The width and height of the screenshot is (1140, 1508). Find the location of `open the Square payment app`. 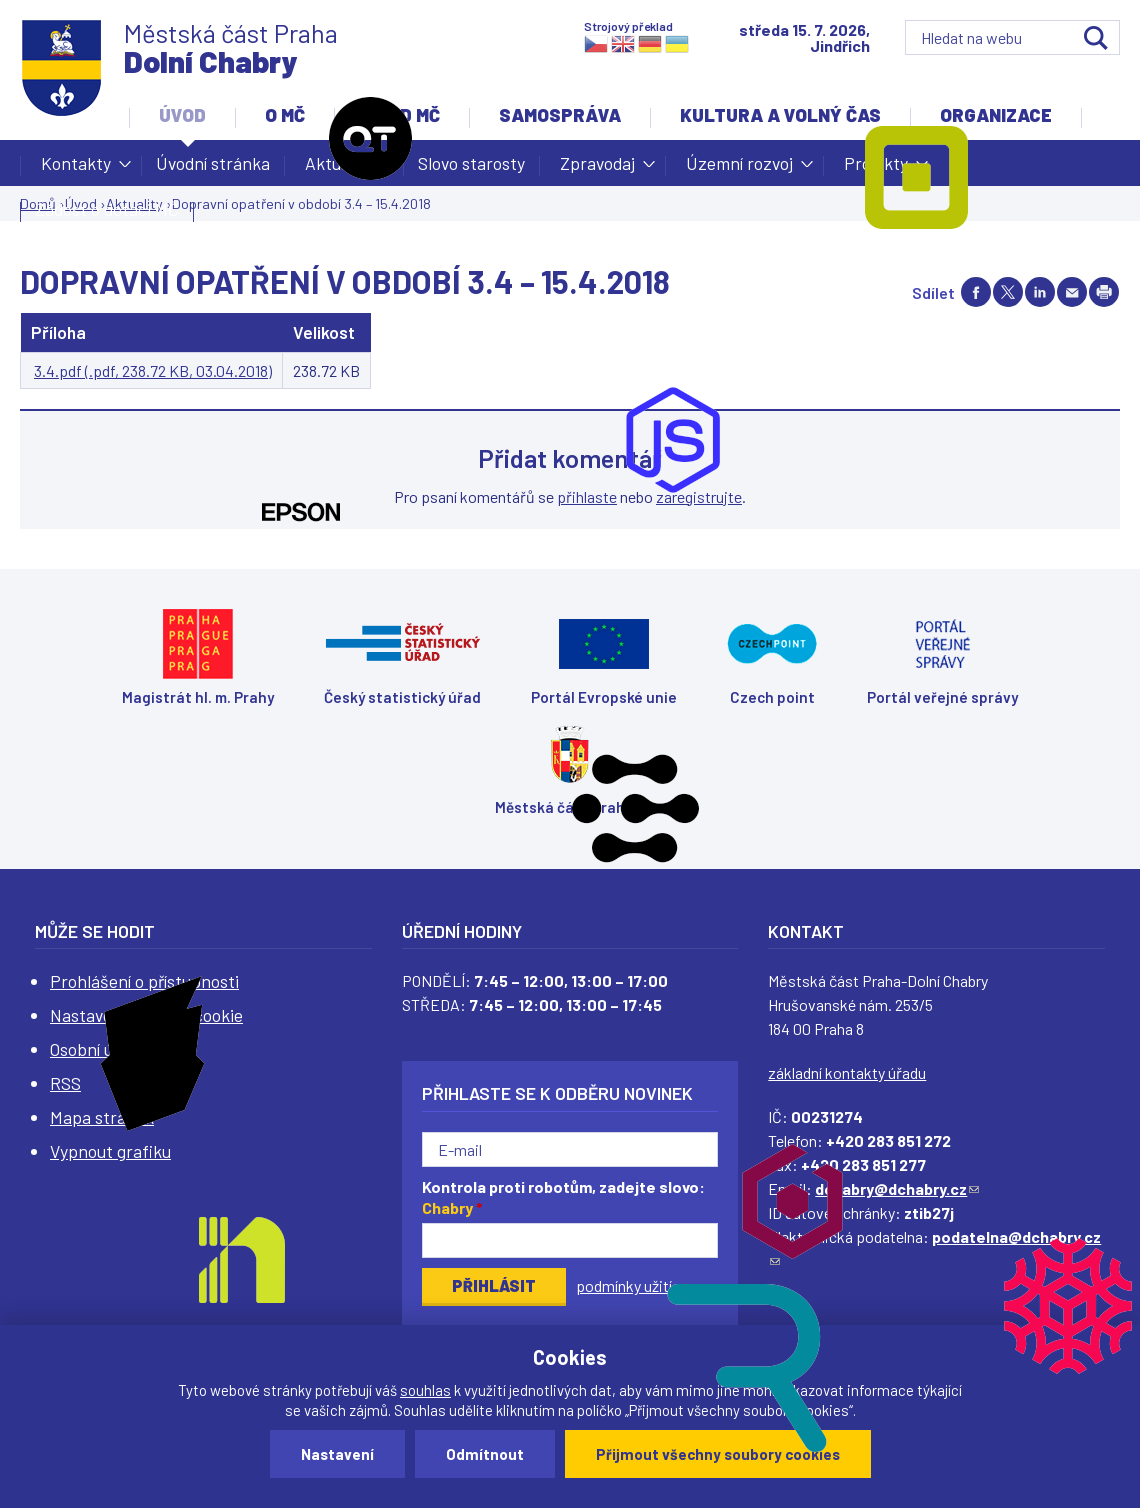

open the Square payment app is located at coordinates (916, 177).